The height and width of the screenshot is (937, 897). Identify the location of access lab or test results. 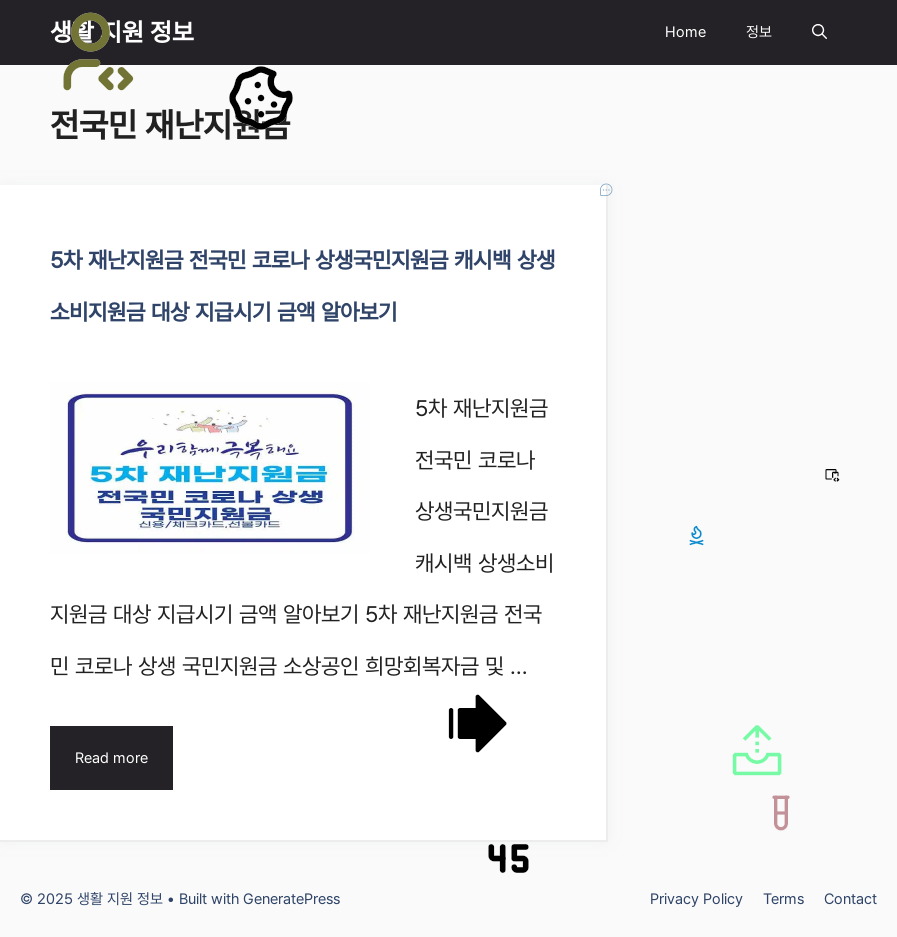
(781, 813).